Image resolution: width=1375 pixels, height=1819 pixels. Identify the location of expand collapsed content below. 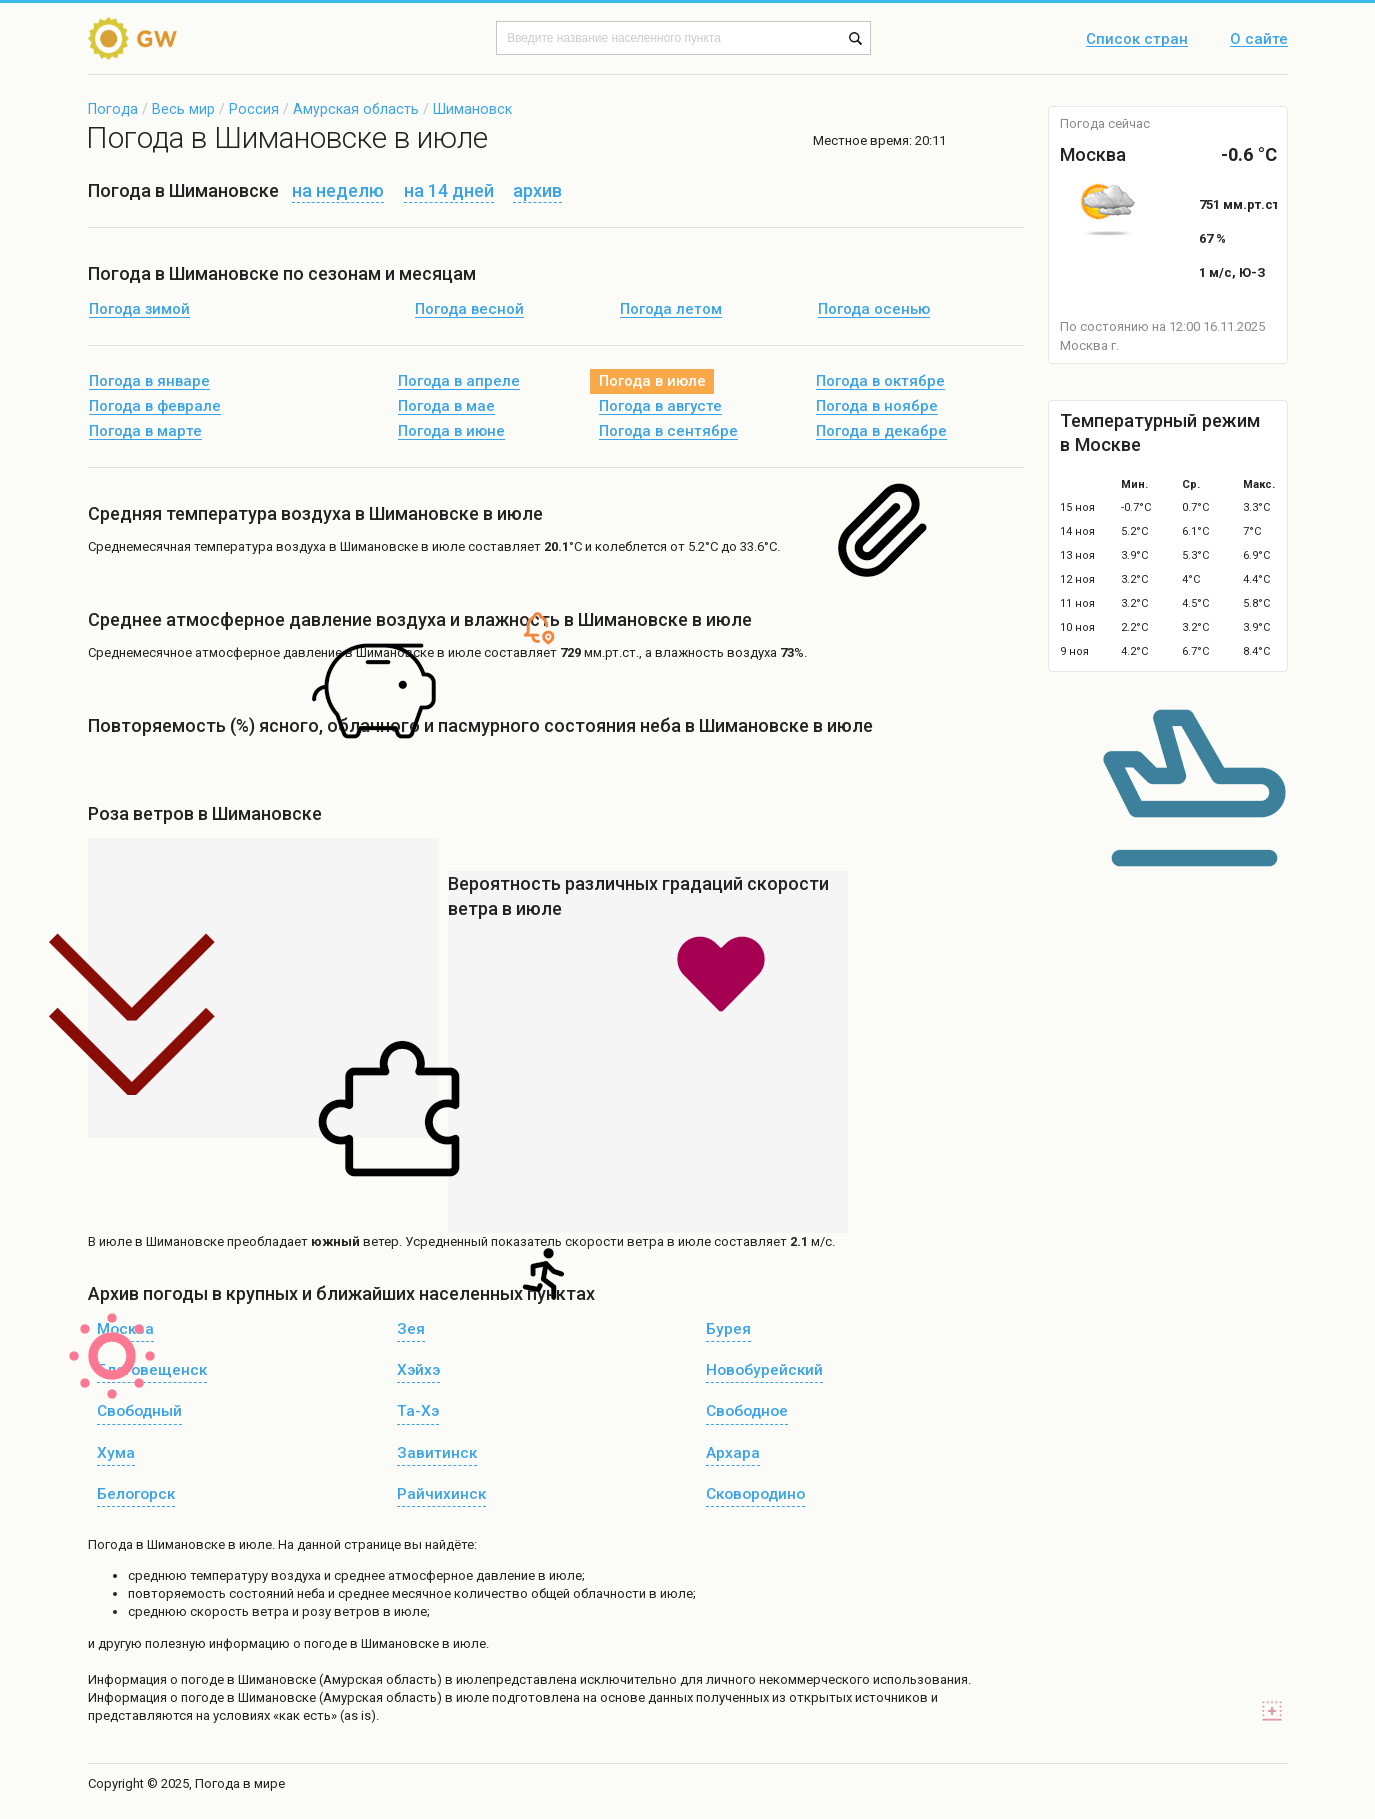
(138, 1020).